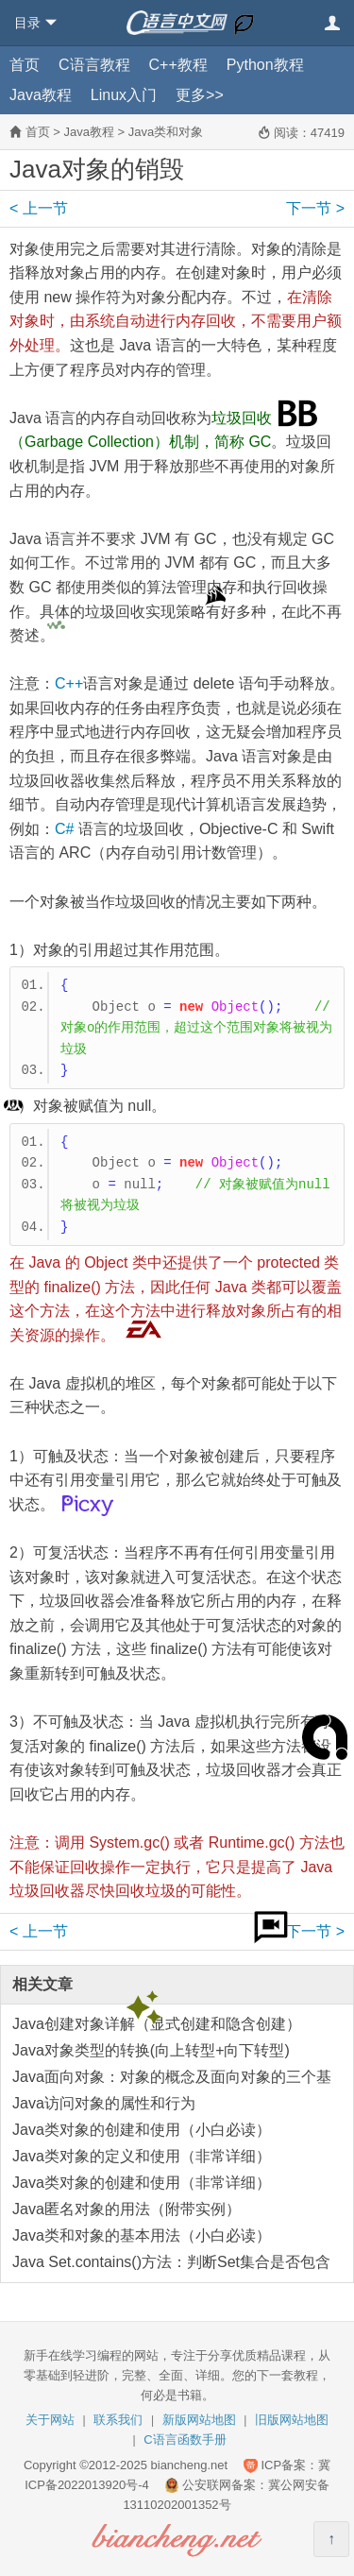 This screenshot has width=354, height=2576. I want to click on electronic arts company logo, so click(143, 1329).